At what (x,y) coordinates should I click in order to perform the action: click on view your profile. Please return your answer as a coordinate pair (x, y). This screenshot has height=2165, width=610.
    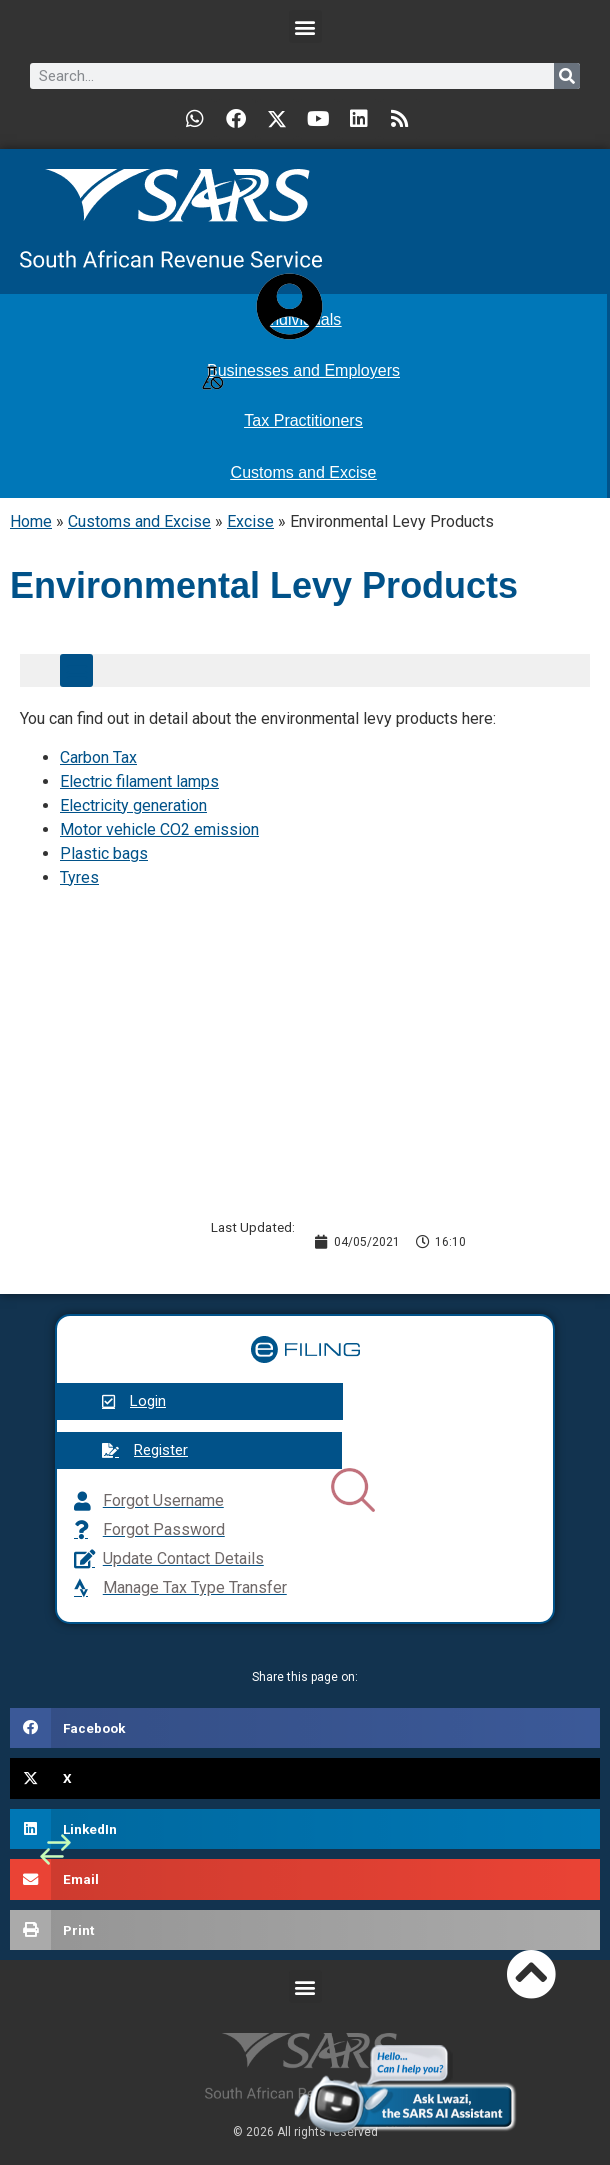
    Looking at the image, I should click on (289, 306).